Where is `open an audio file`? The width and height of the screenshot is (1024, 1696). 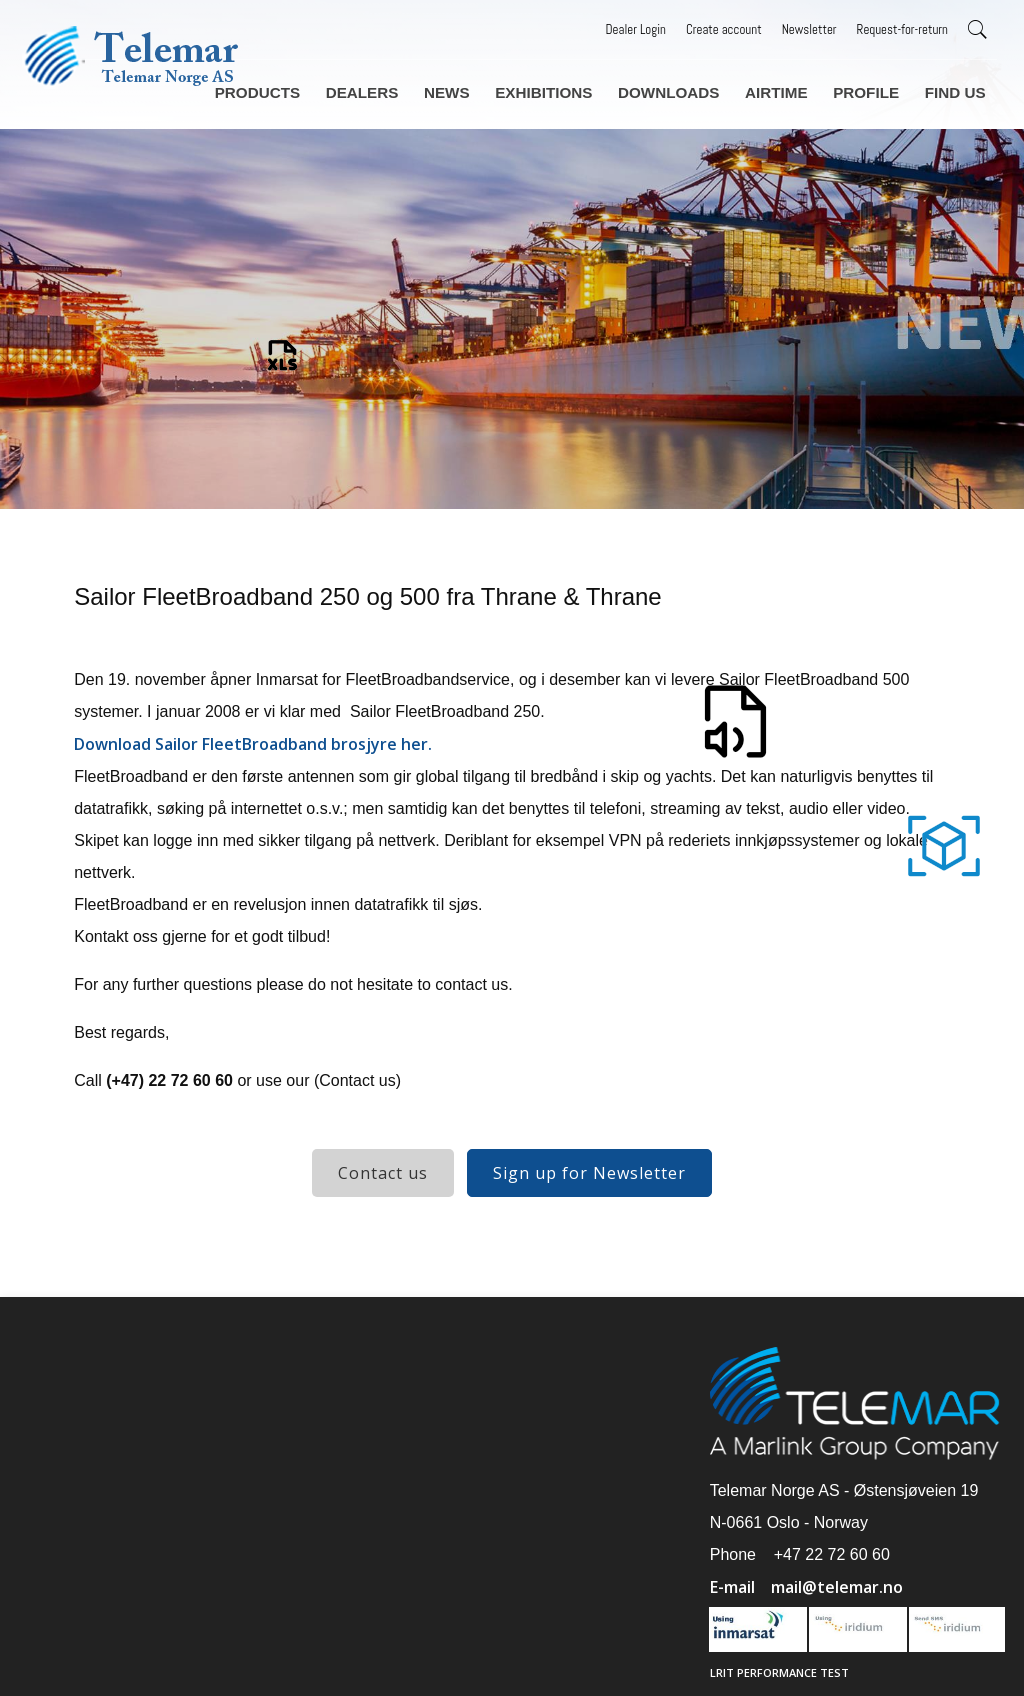 open an audio file is located at coordinates (735, 721).